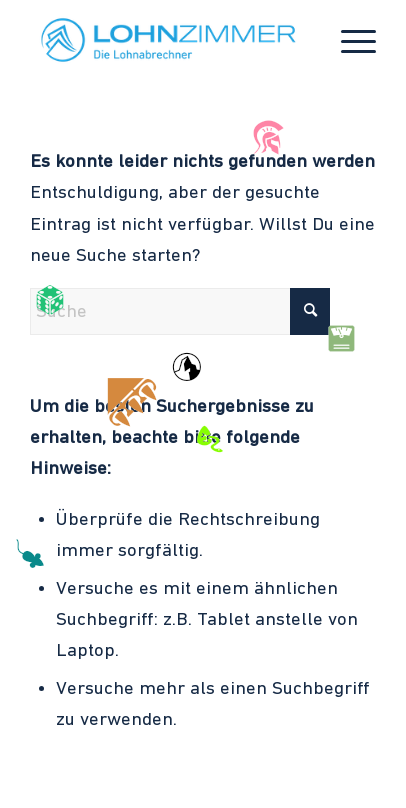 This screenshot has width=406, height=808. What do you see at coordinates (30, 553) in the screenshot?
I see `select mouse character or pet` at bounding box center [30, 553].